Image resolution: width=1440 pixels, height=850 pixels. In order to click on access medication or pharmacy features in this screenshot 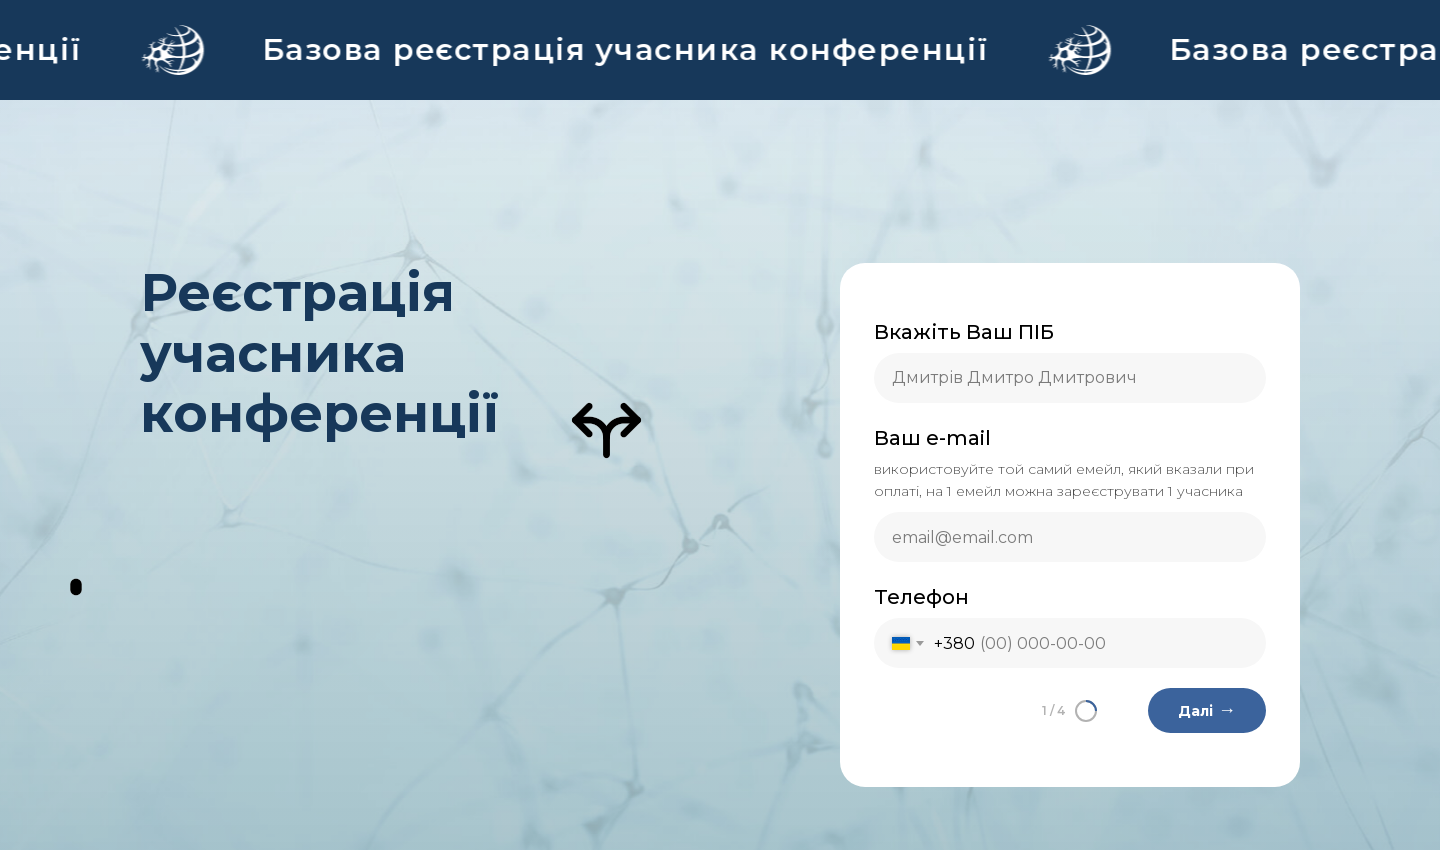, I will do `click(76, 587)`.